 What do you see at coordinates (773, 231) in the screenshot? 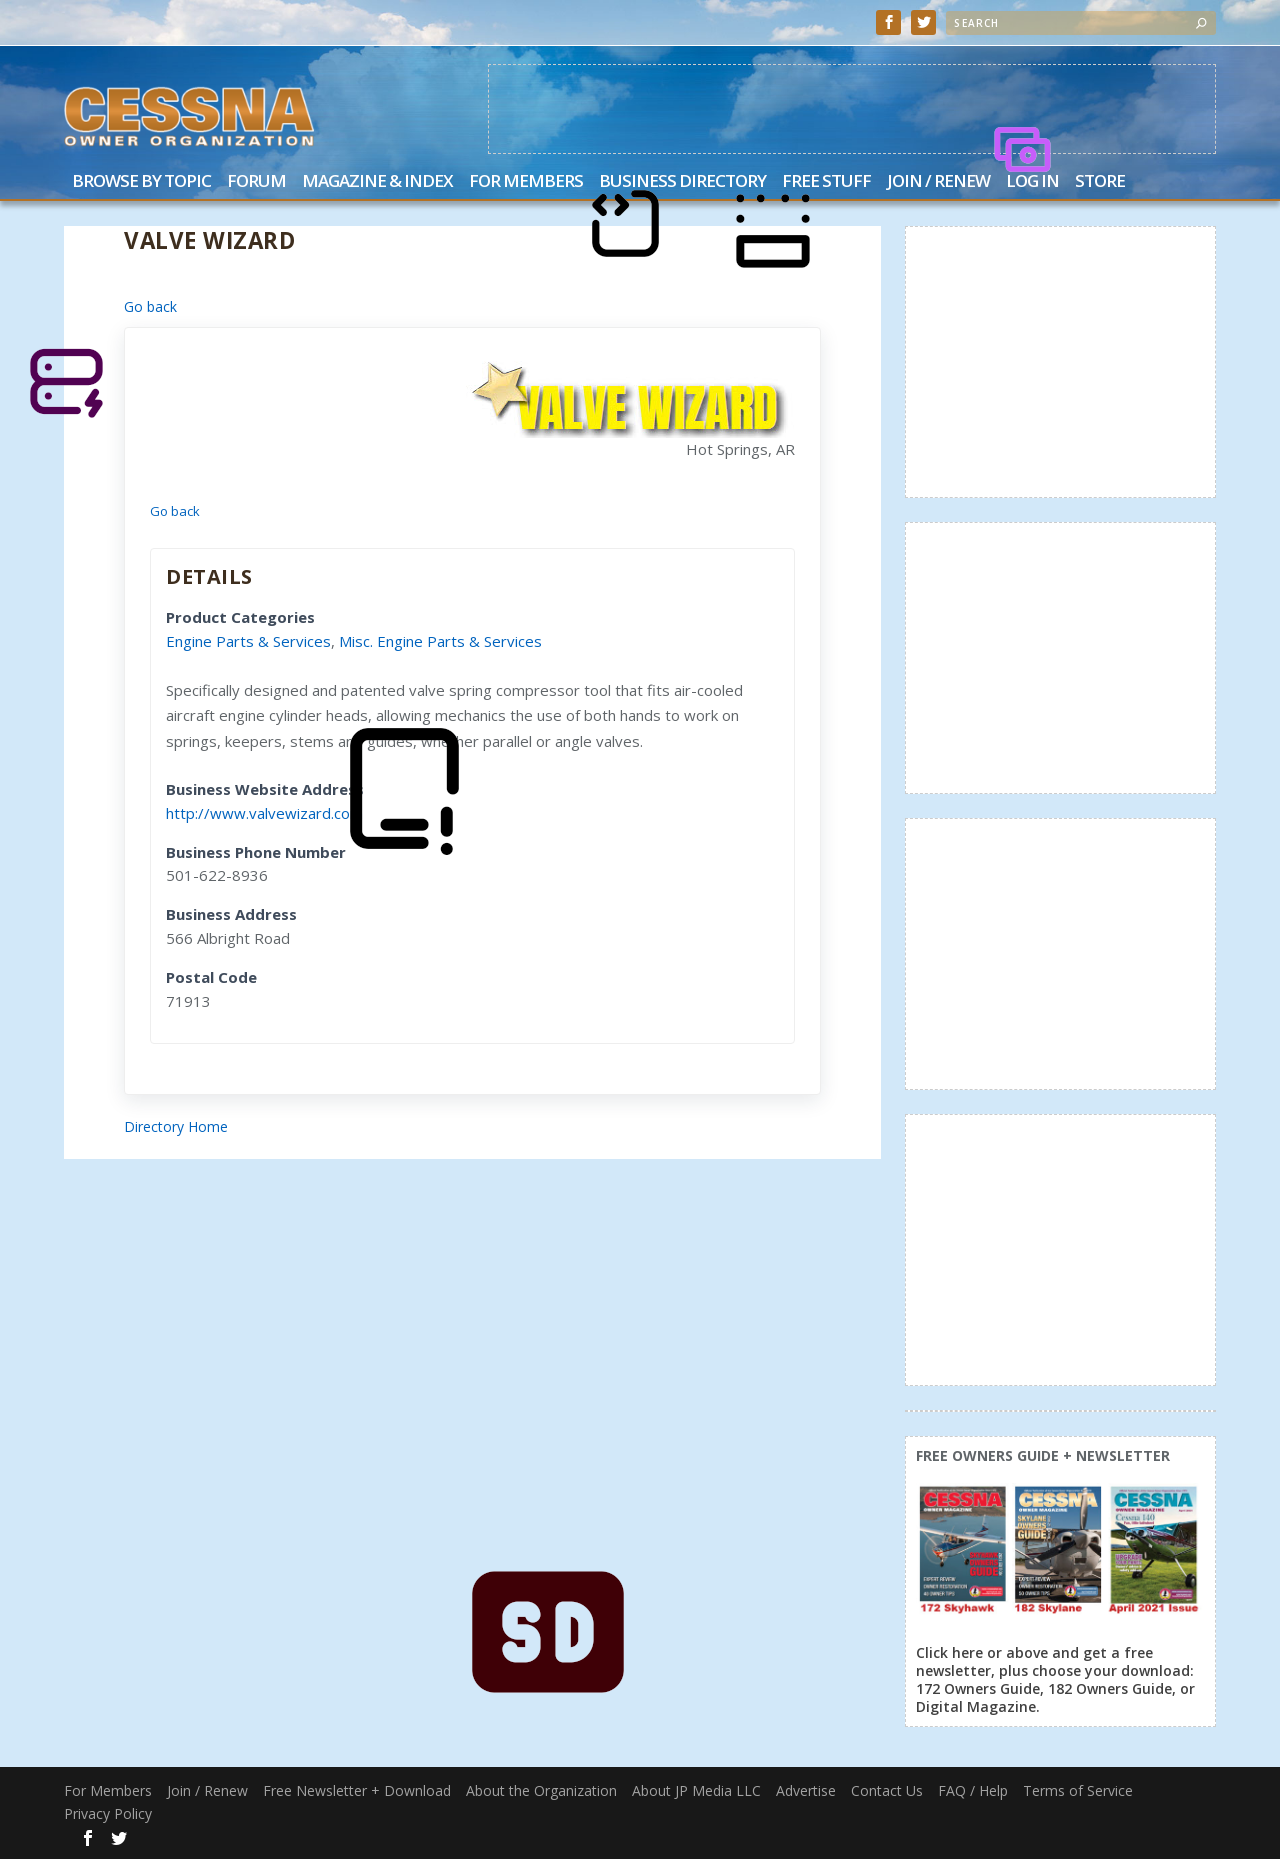
I see `align content to bottom of container` at bounding box center [773, 231].